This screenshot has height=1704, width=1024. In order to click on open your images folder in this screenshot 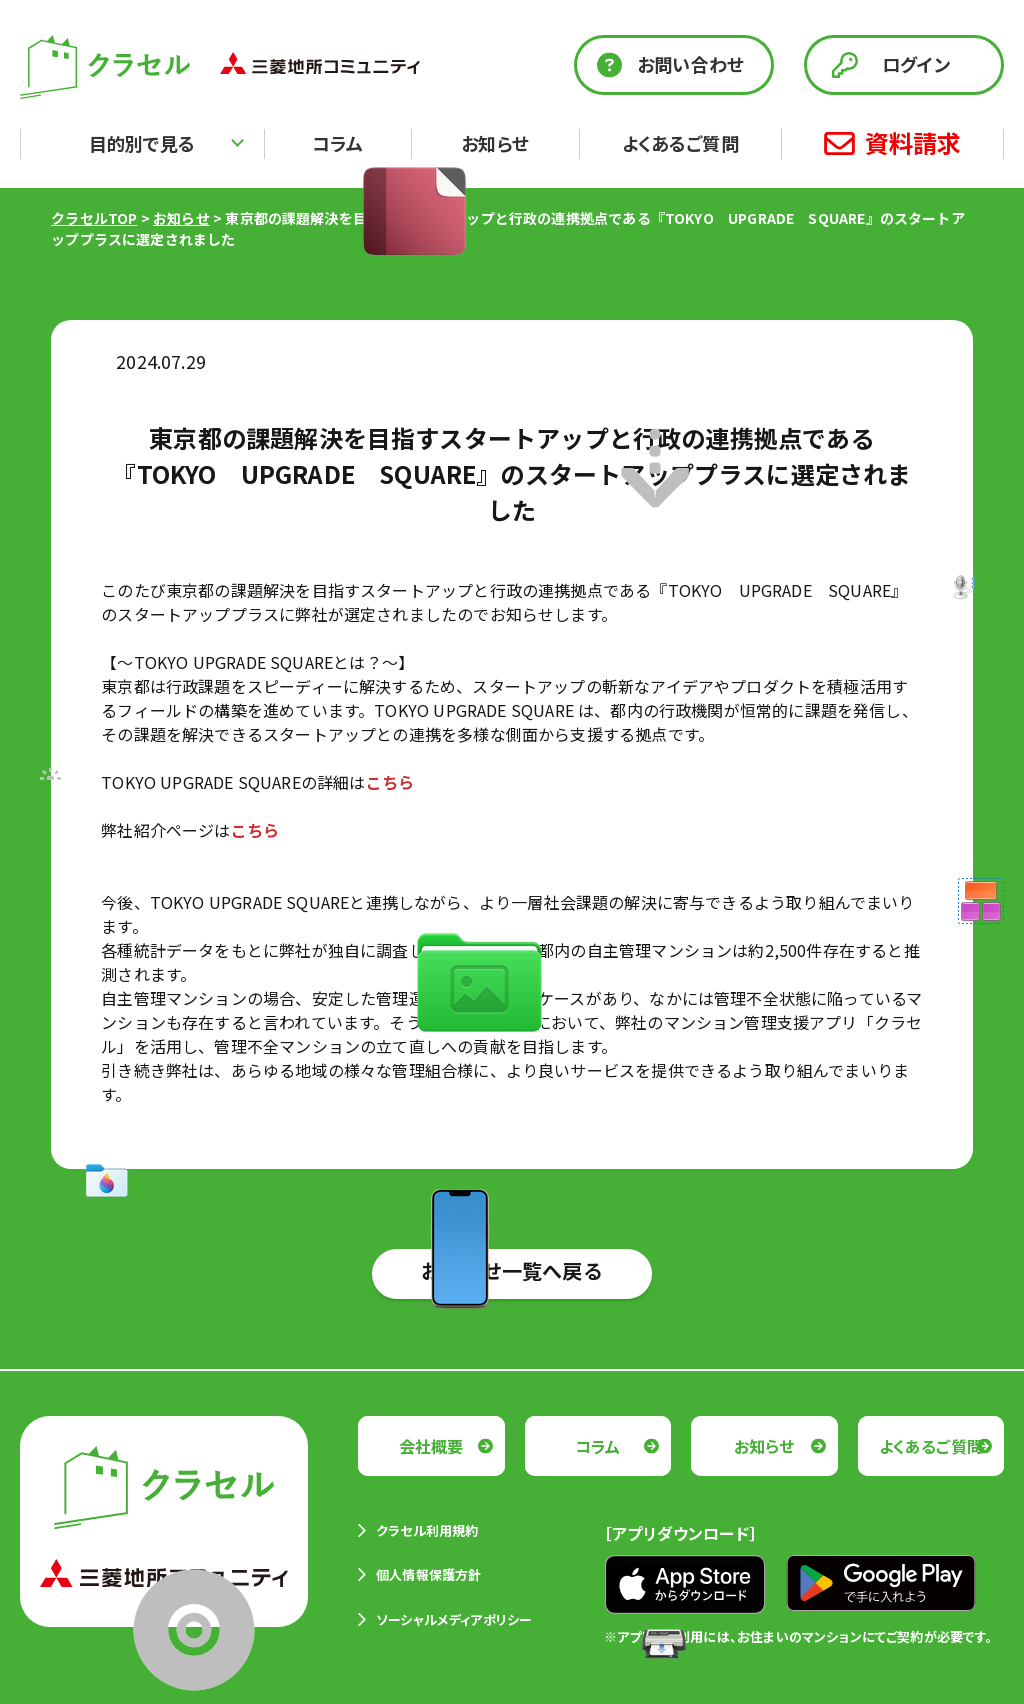, I will do `click(479, 982)`.